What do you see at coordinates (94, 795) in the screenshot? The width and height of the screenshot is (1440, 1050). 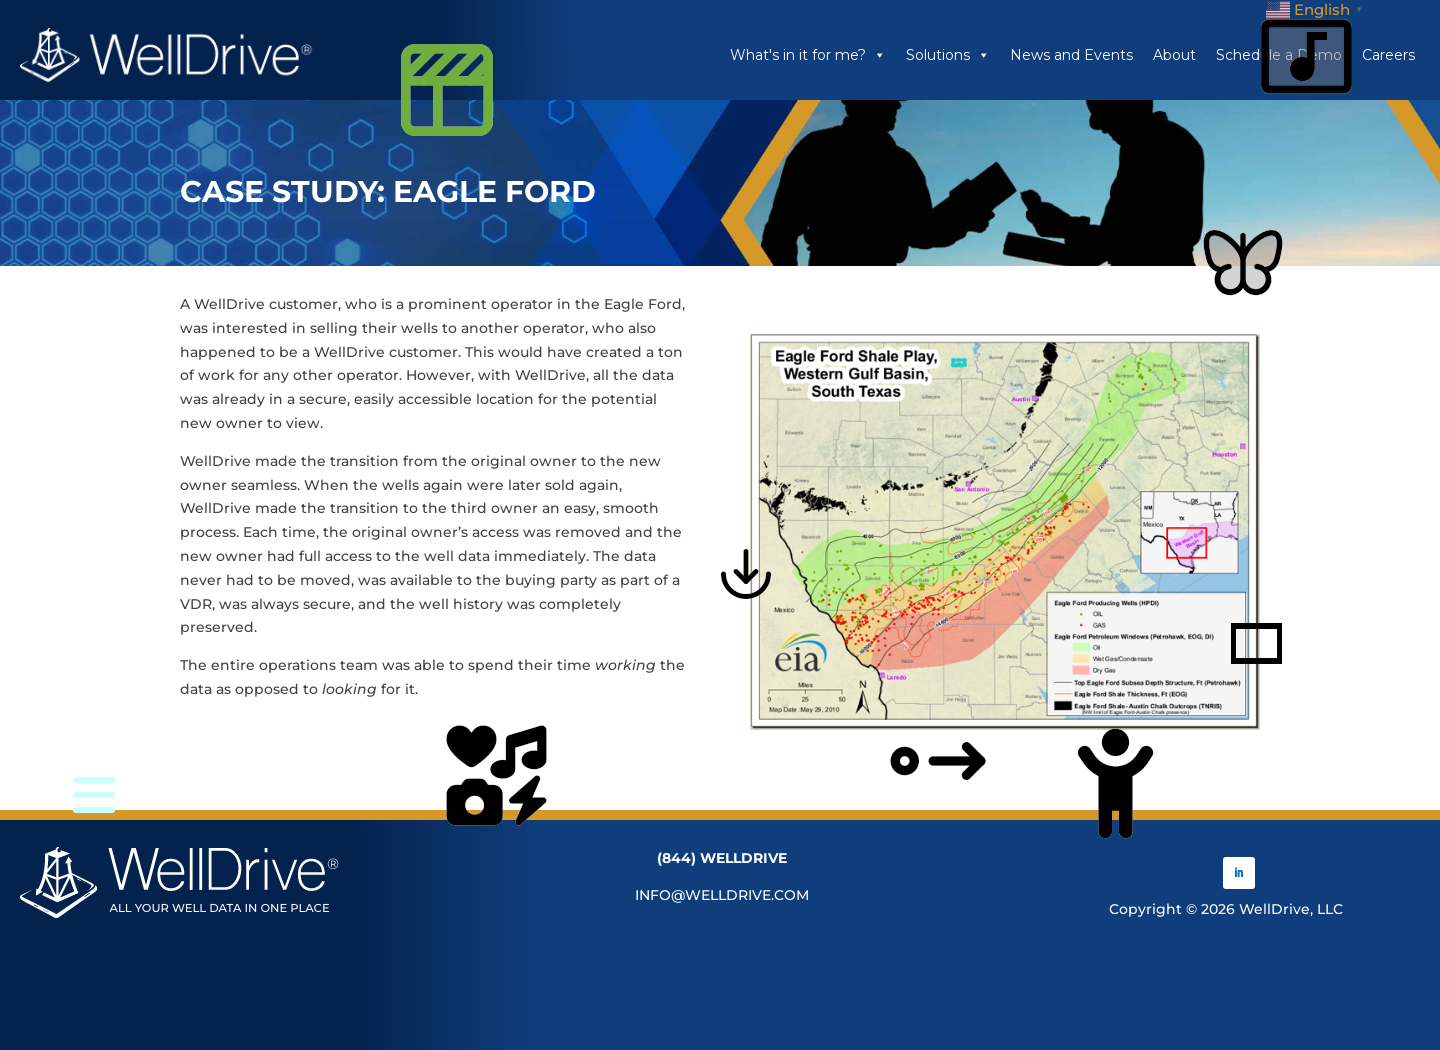 I see `open navigation menu` at bounding box center [94, 795].